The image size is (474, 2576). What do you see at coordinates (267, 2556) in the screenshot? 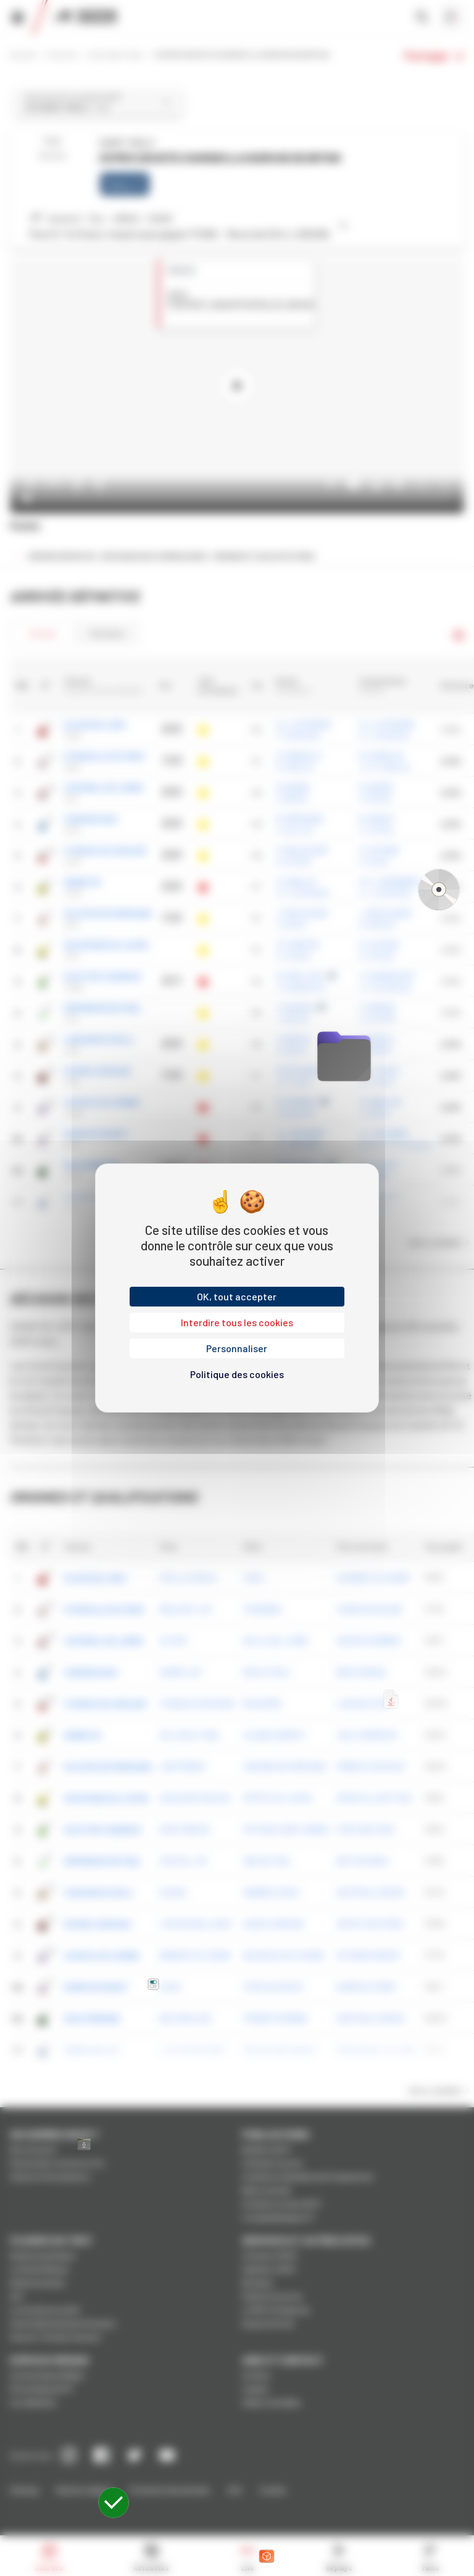
I see `a binary STL 3D model file` at bounding box center [267, 2556].